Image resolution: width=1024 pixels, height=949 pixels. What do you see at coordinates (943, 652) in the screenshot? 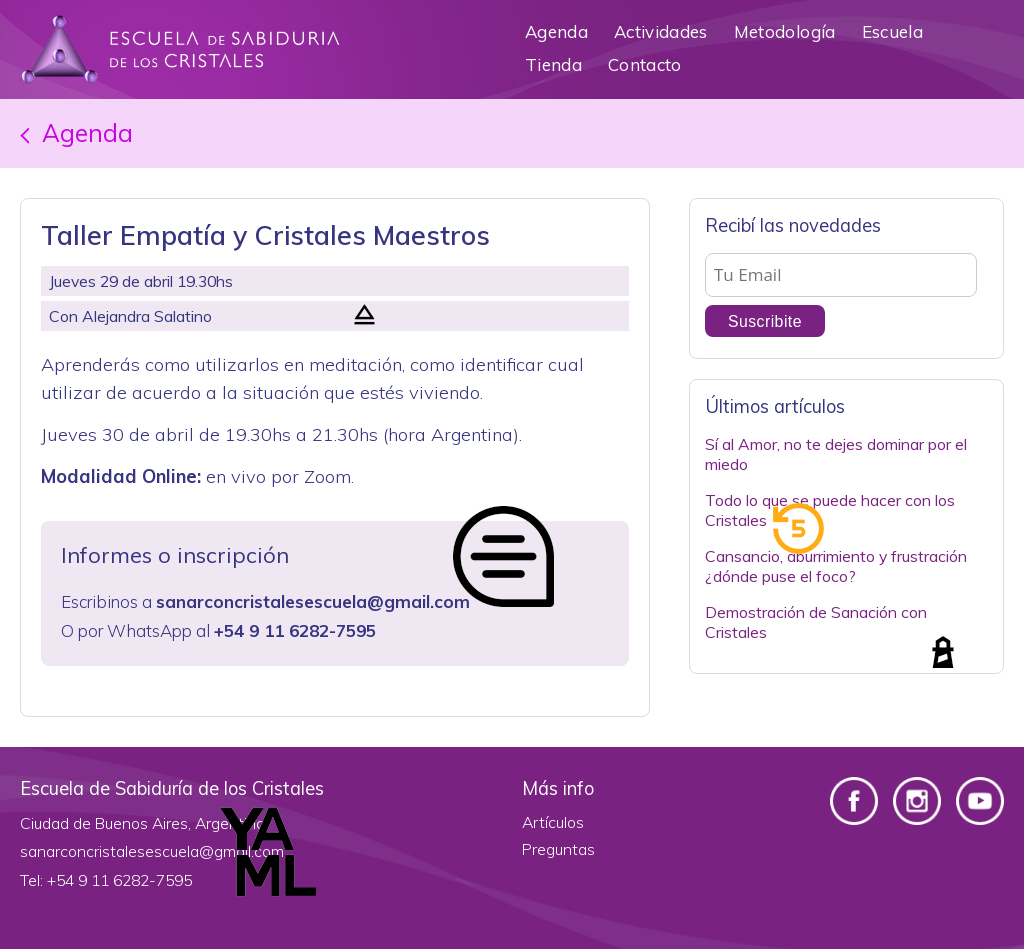
I see `Google Lighthouse performance testing tool` at bounding box center [943, 652].